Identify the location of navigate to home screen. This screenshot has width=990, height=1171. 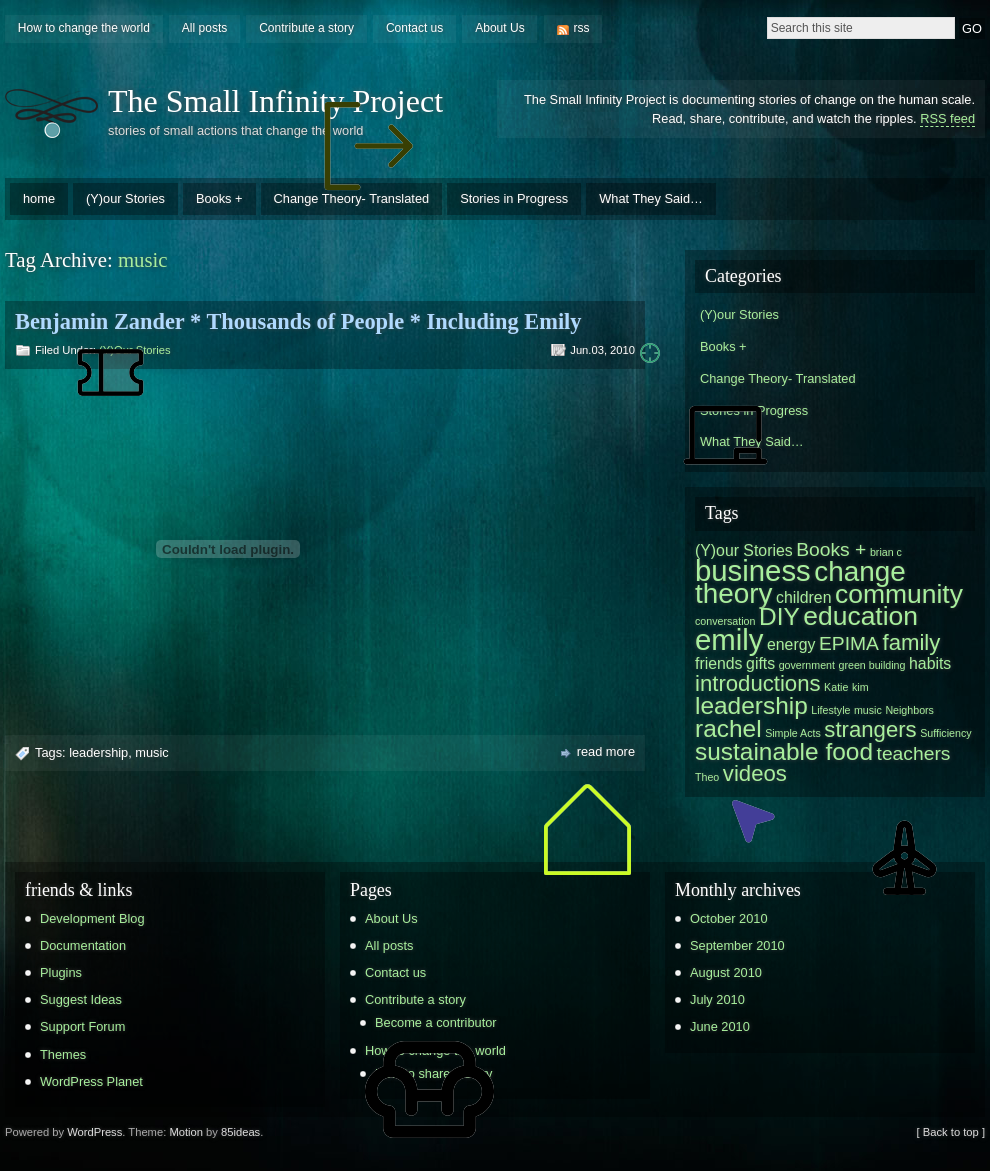
(587, 831).